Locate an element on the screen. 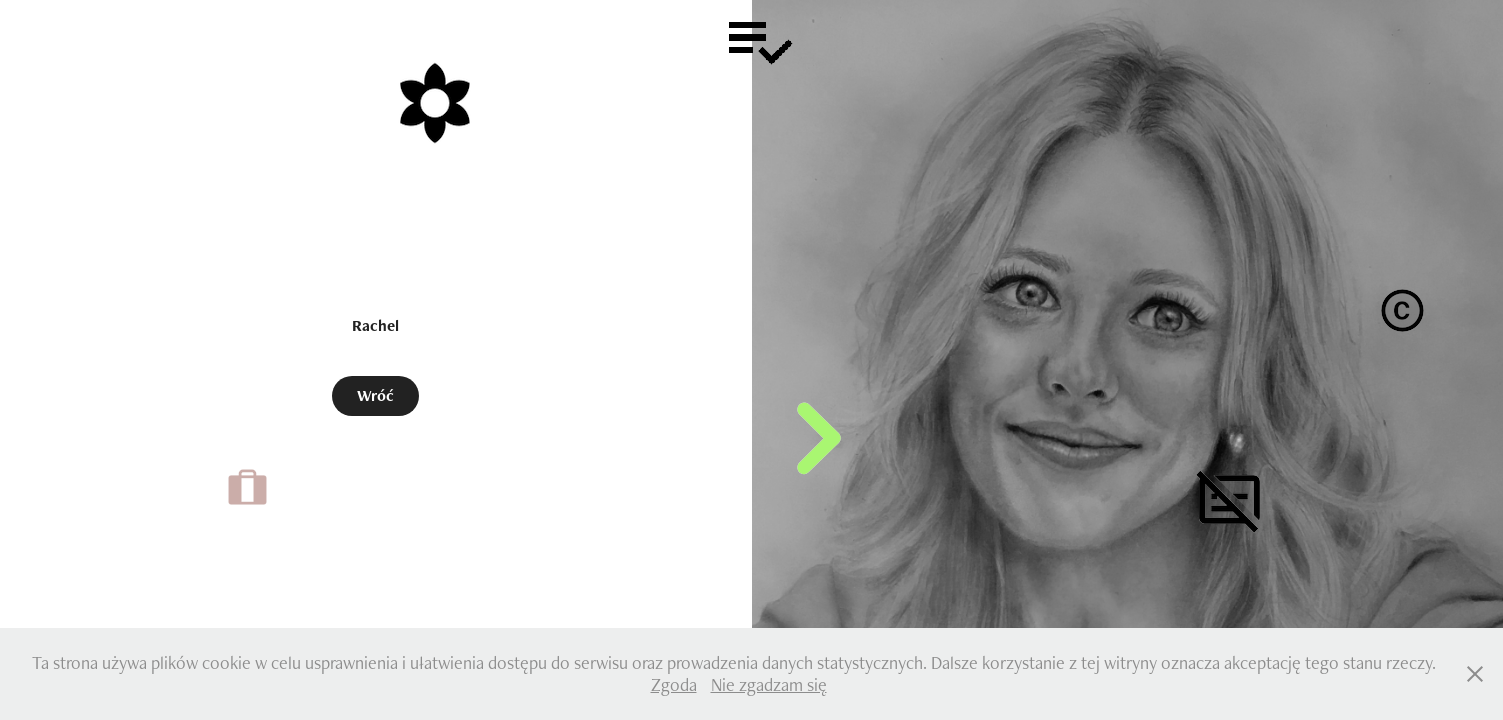  indicates copyrighted content is located at coordinates (1402, 310).